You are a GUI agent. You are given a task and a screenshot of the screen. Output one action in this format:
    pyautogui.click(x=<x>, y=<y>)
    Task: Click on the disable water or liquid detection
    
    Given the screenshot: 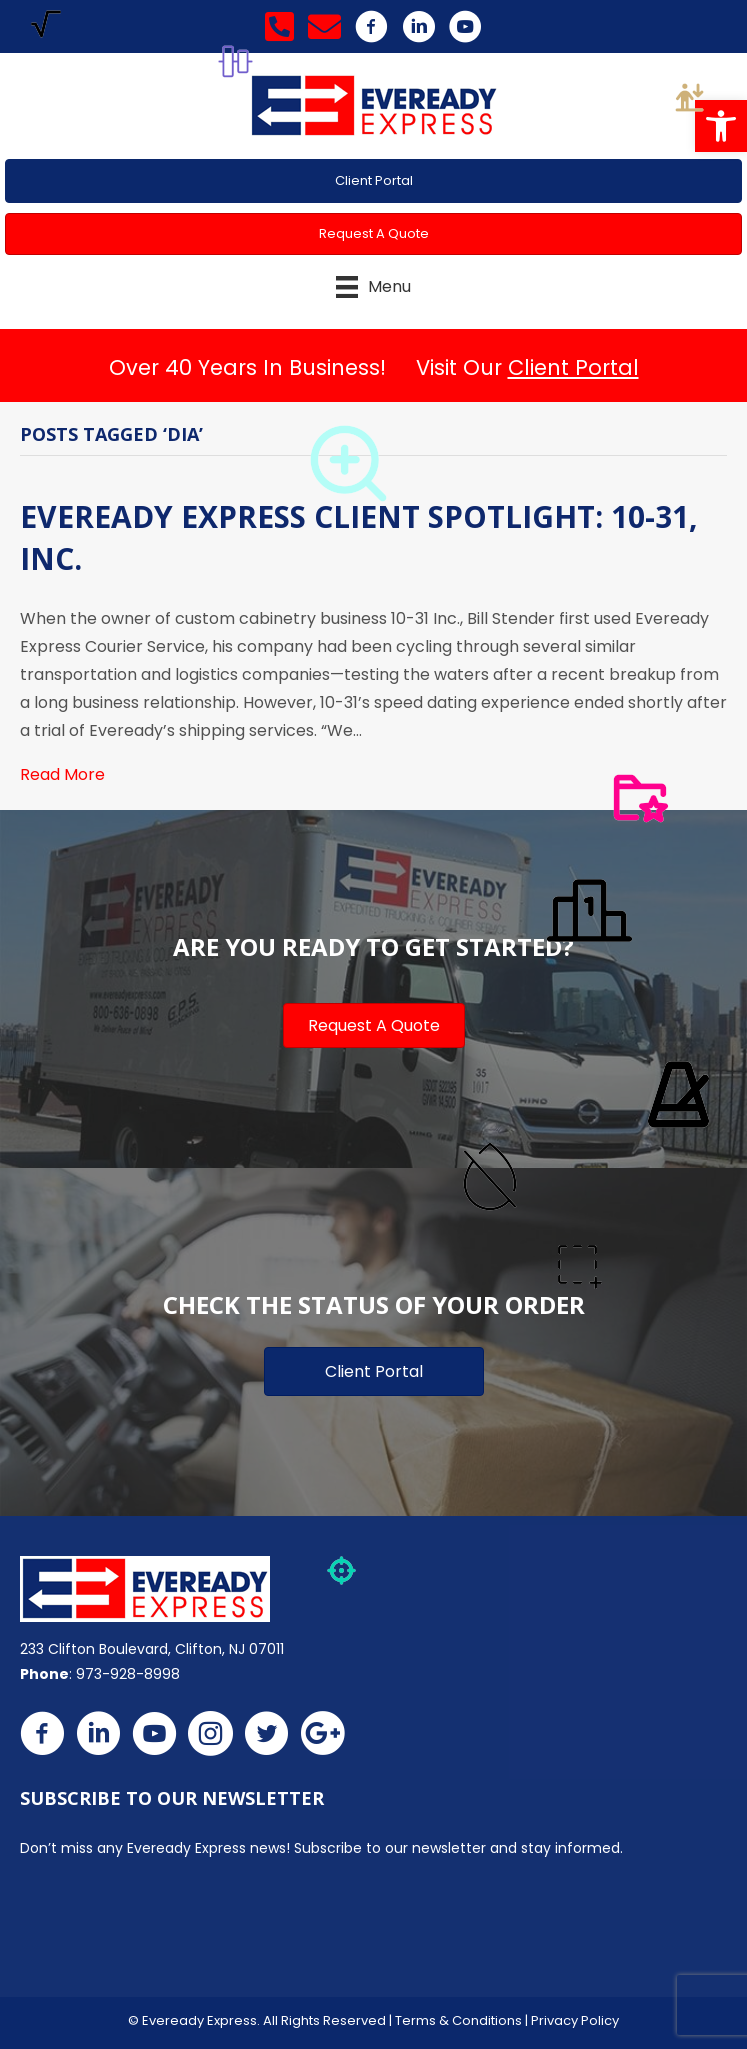 What is the action you would take?
    pyautogui.click(x=490, y=1179)
    